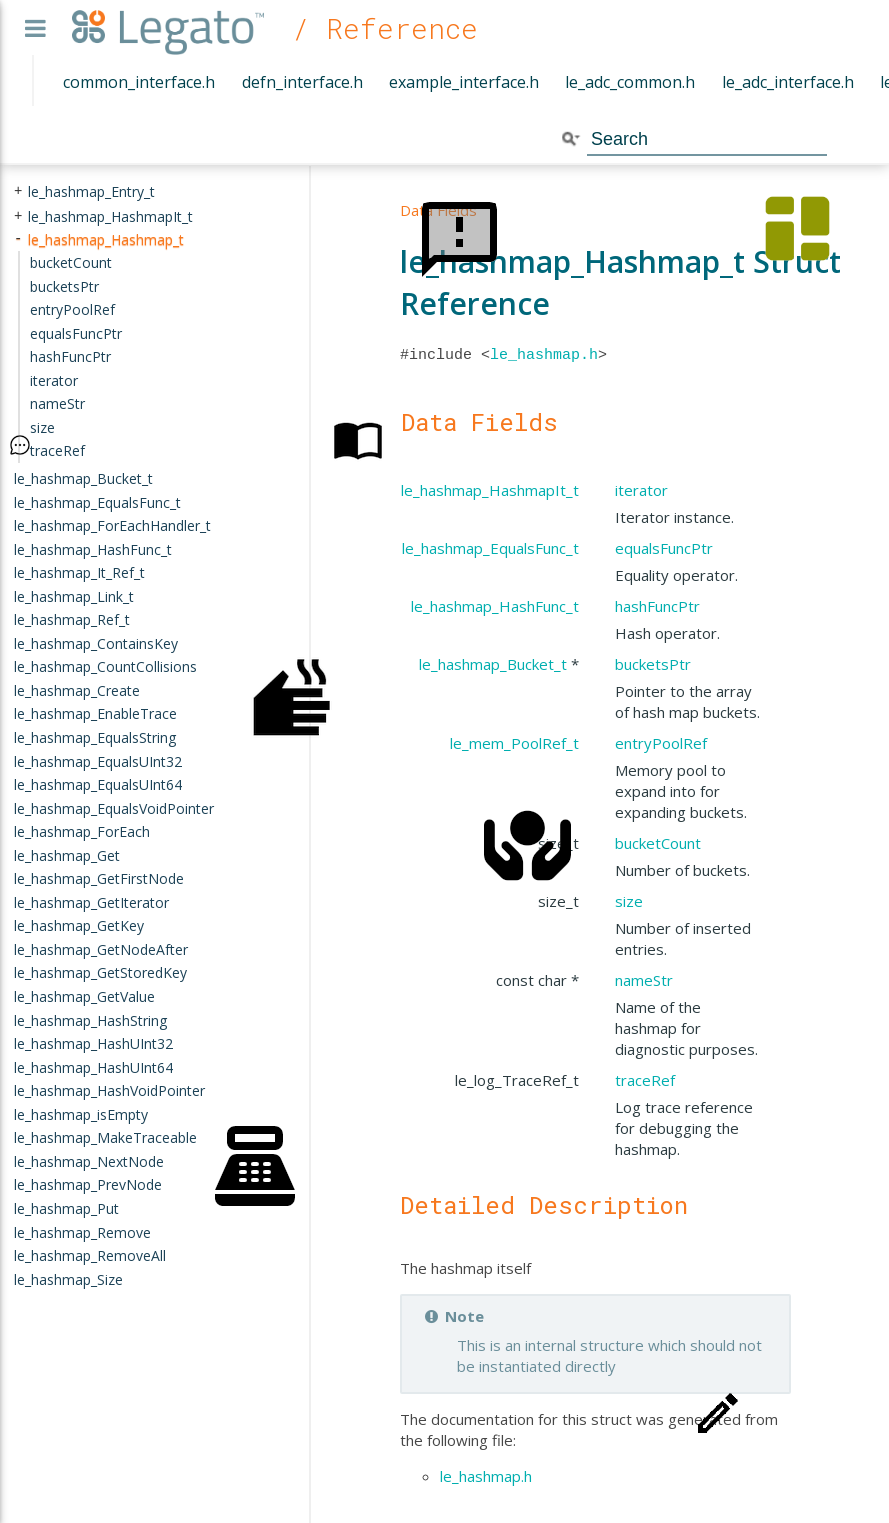 The height and width of the screenshot is (1523, 889). I want to click on submit feedback or report an issue, so click(459, 239).